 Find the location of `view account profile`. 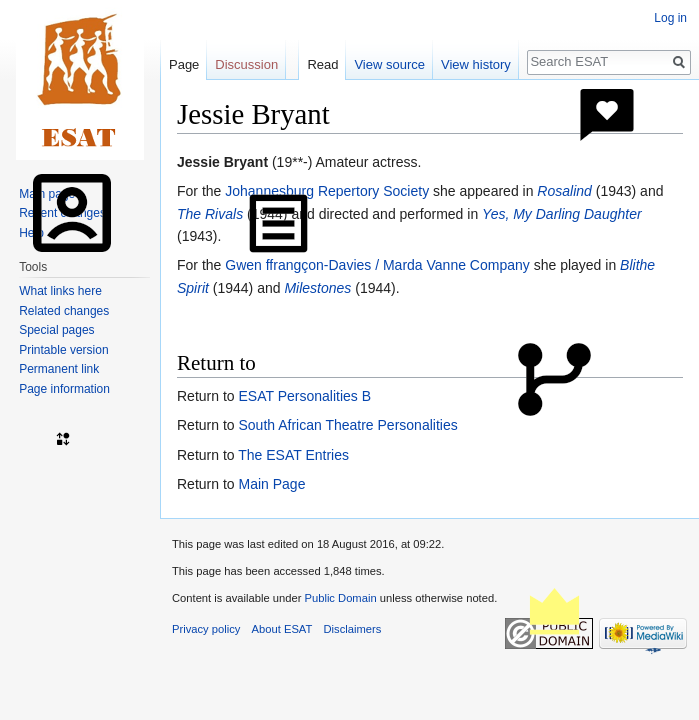

view account profile is located at coordinates (72, 213).